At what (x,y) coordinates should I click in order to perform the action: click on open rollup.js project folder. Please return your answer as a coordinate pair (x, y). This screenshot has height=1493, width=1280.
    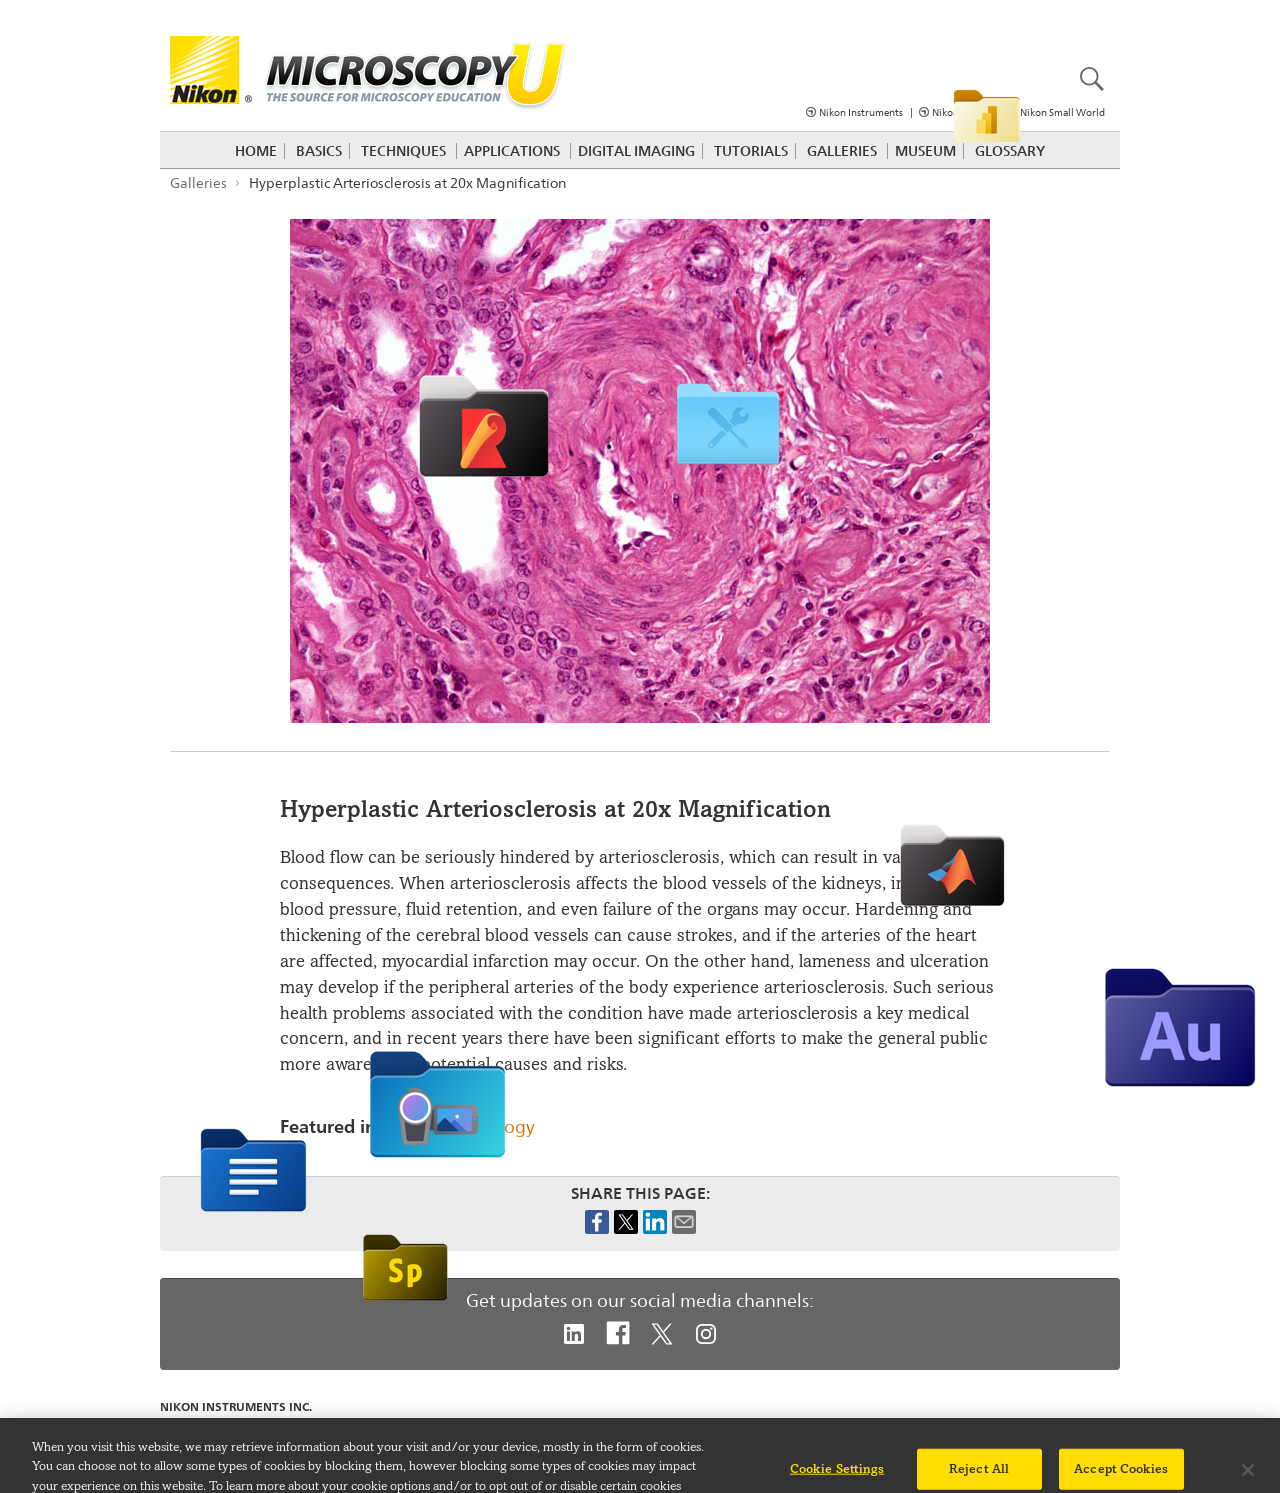
    Looking at the image, I should click on (483, 429).